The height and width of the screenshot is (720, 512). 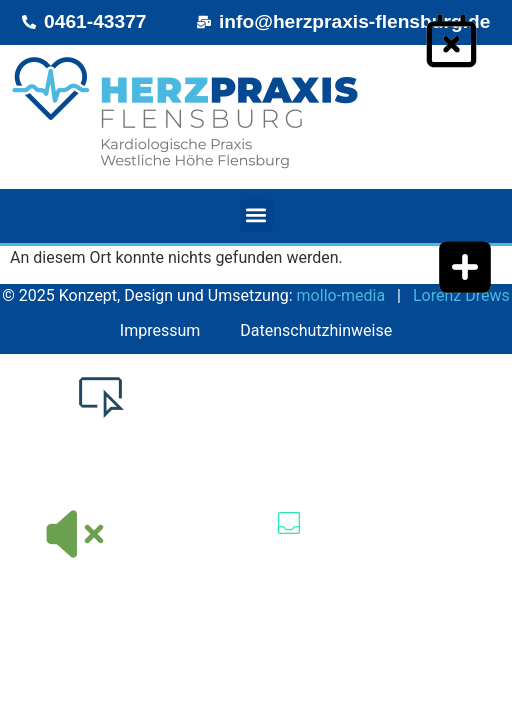 What do you see at coordinates (289, 523) in the screenshot?
I see `access your inbox or message tray` at bounding box center [289, 523].